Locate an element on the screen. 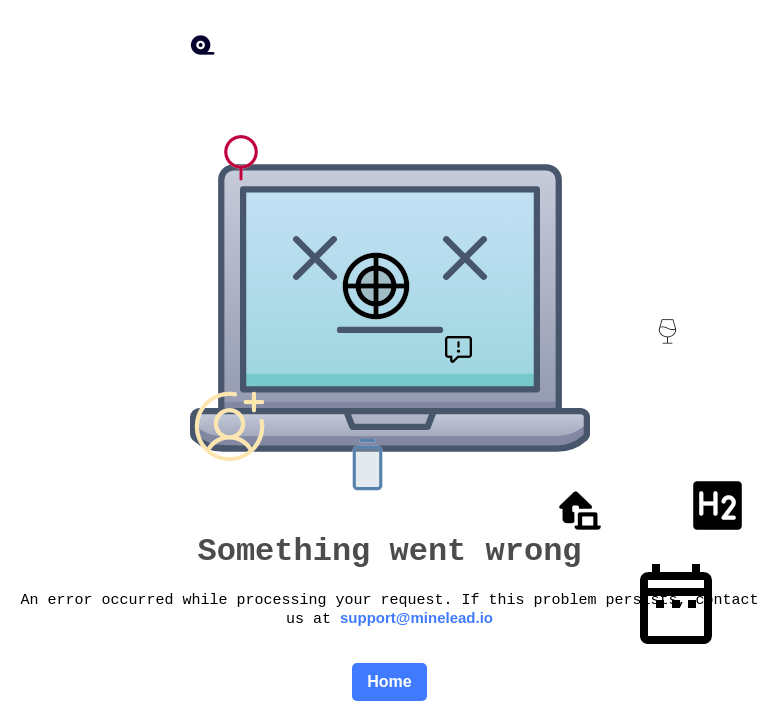 The image size is (779, 720). select a date range is located at coordinates (676, 604).